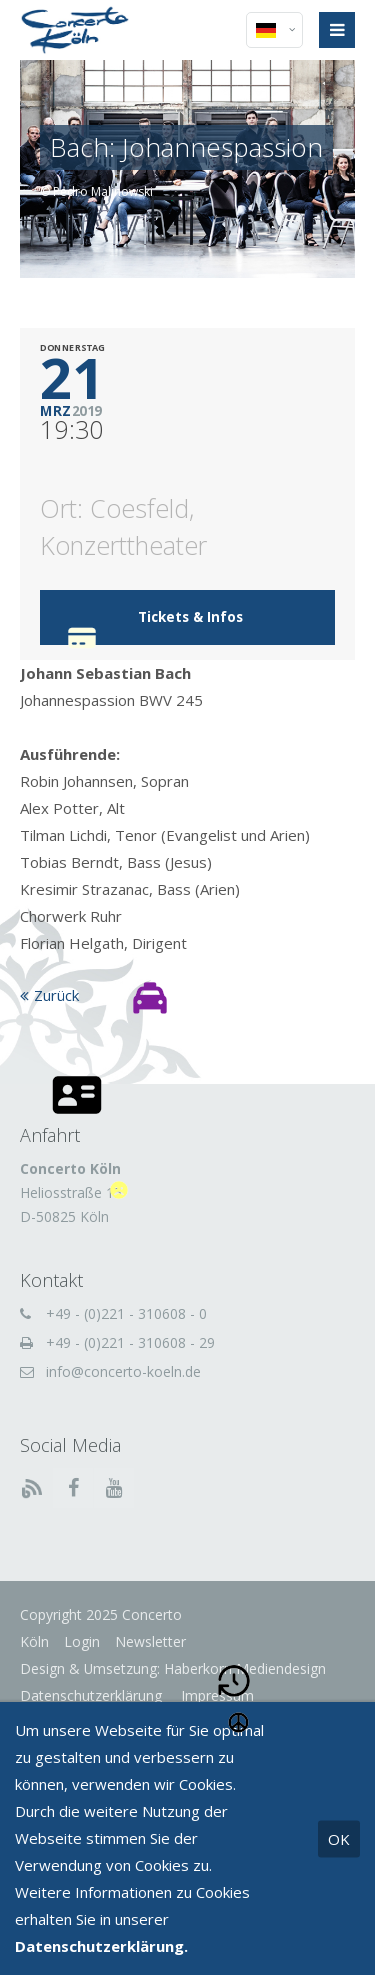  Describe the element at coordinates (238, 1722) in the screenshot. I see `indicates a peaceful or non-violent state` at that location.